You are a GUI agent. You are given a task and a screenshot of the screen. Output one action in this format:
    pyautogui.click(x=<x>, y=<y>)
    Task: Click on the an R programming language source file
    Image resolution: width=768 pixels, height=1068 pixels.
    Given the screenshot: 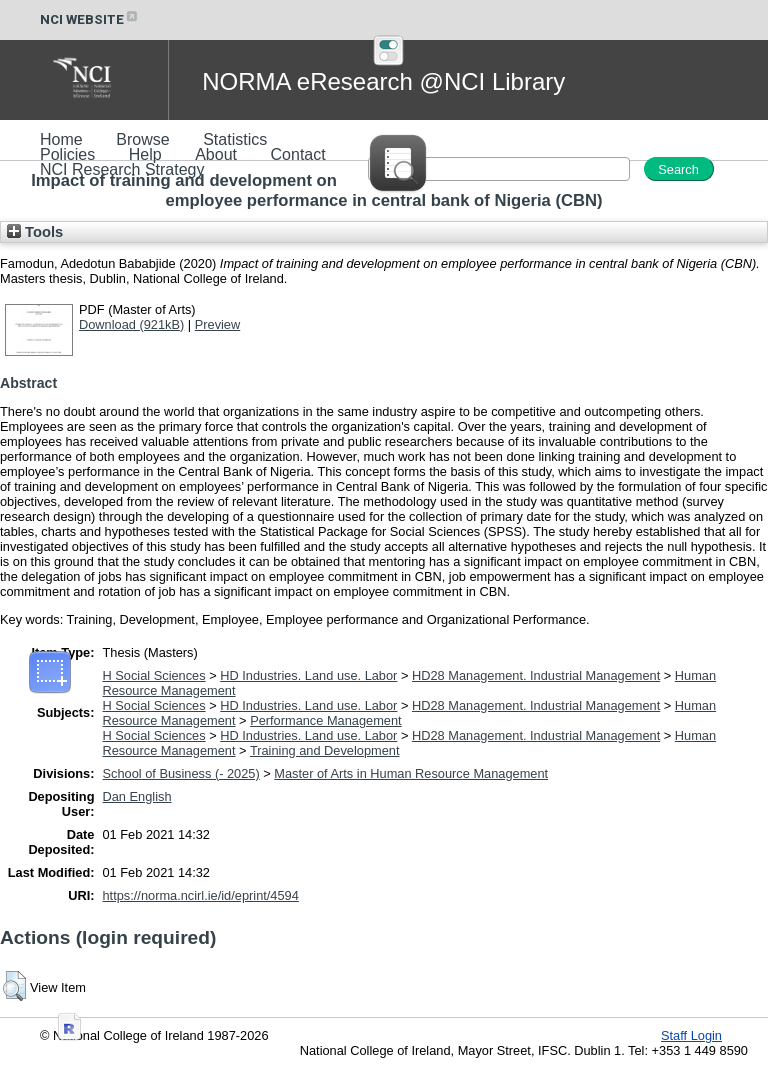 What is the action you would take?
    pyautogui.click(x=69, y=1026)
    